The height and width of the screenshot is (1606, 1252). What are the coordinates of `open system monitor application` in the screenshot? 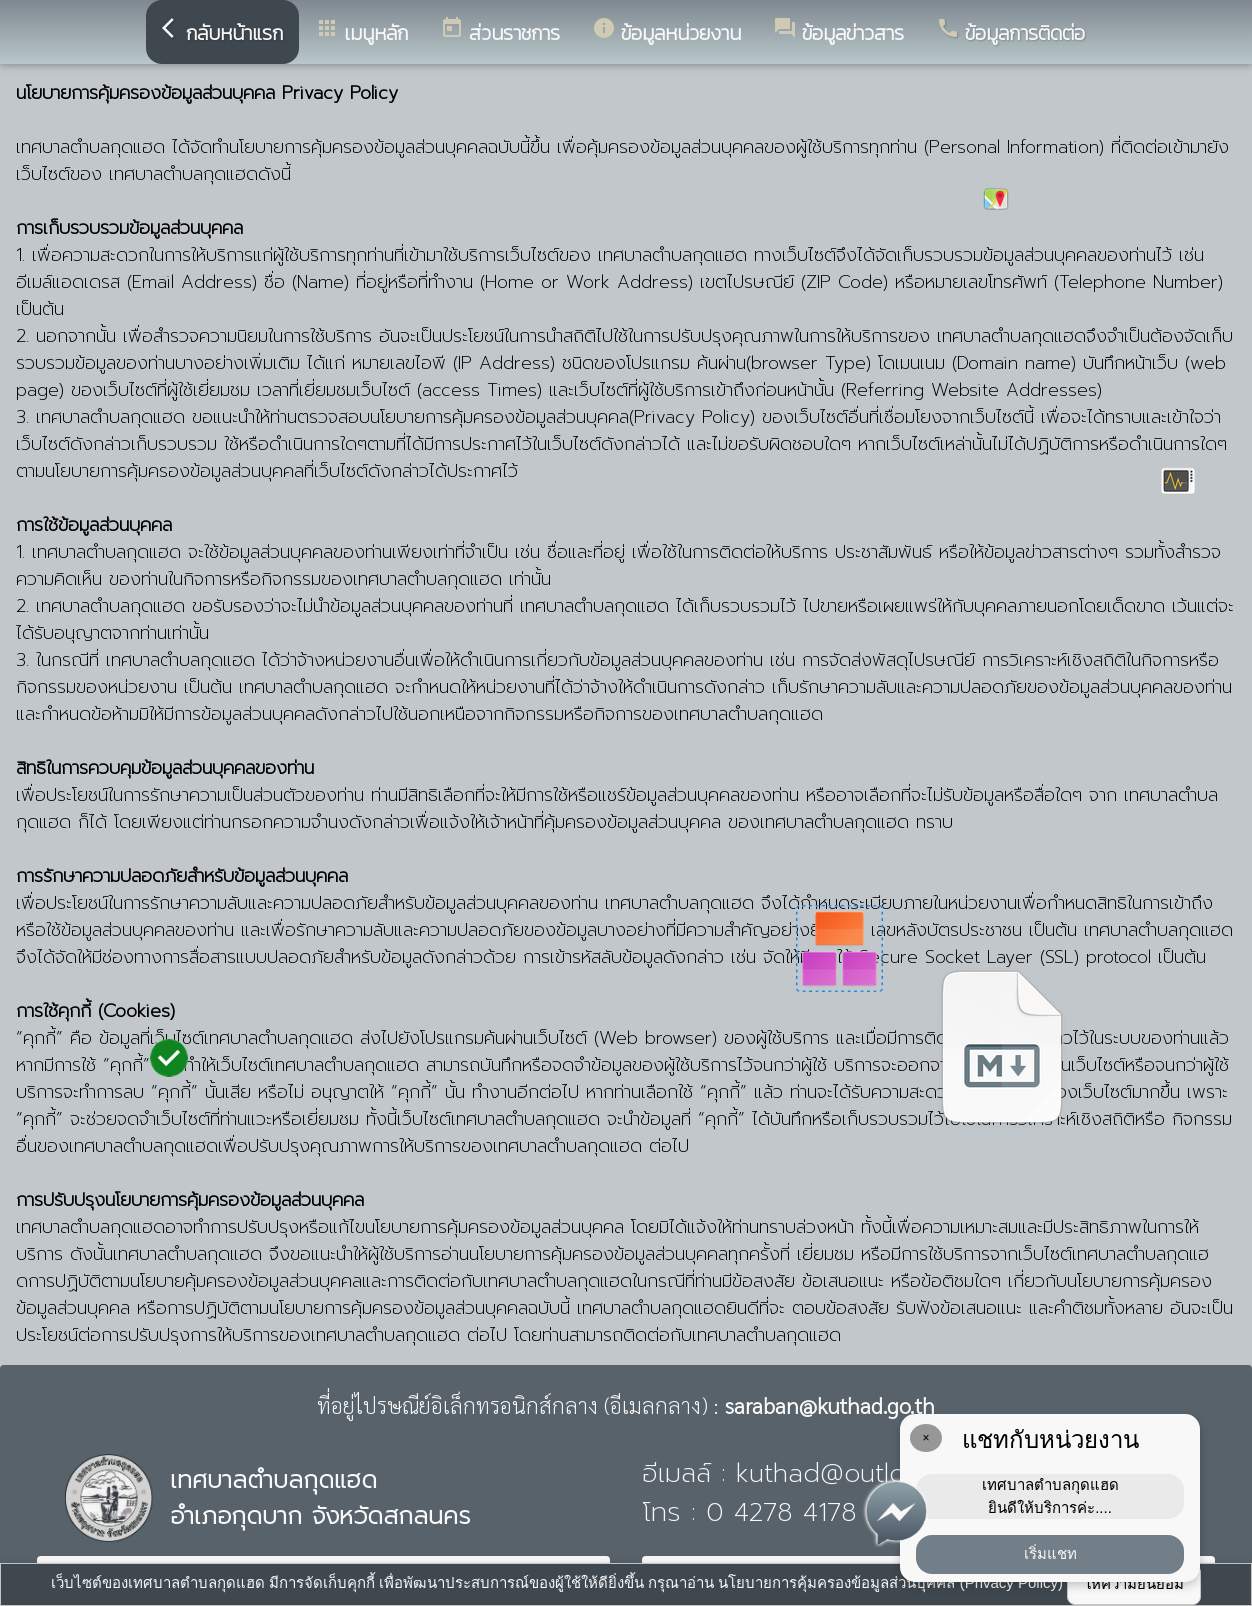 It's located at (1178, 481).